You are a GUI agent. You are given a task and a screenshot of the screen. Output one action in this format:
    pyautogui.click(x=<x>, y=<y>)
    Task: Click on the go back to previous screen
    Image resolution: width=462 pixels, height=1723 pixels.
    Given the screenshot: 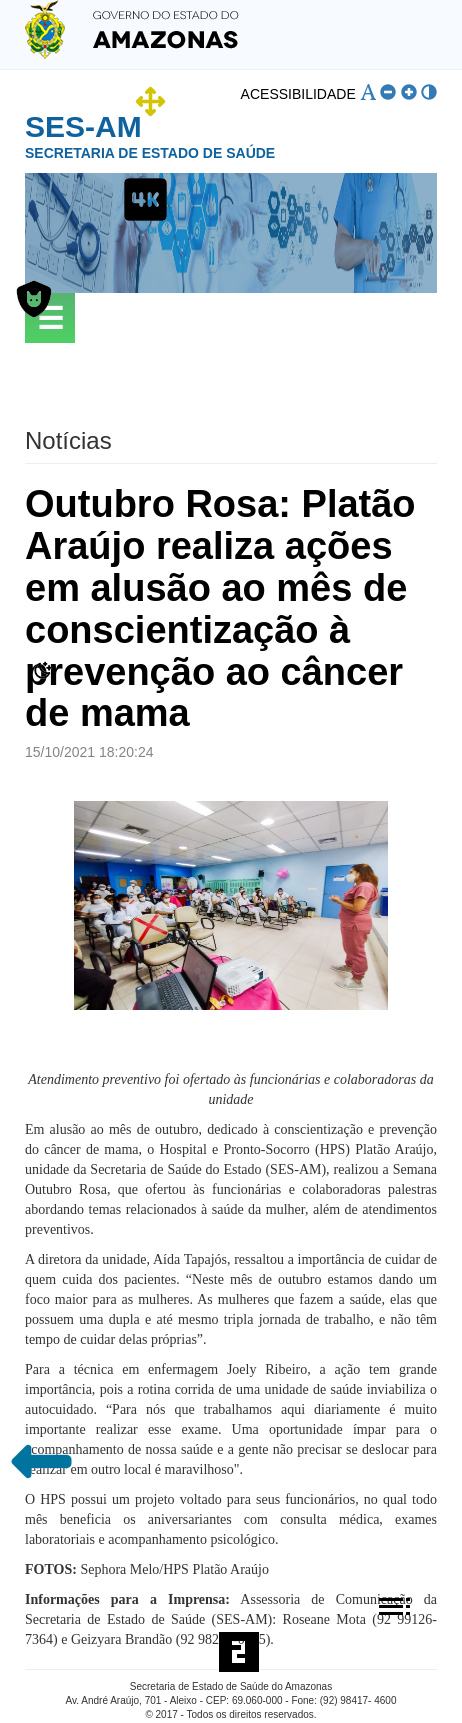 What is the action you would take?
    pyautogui.click(x=41, y=1461)
    